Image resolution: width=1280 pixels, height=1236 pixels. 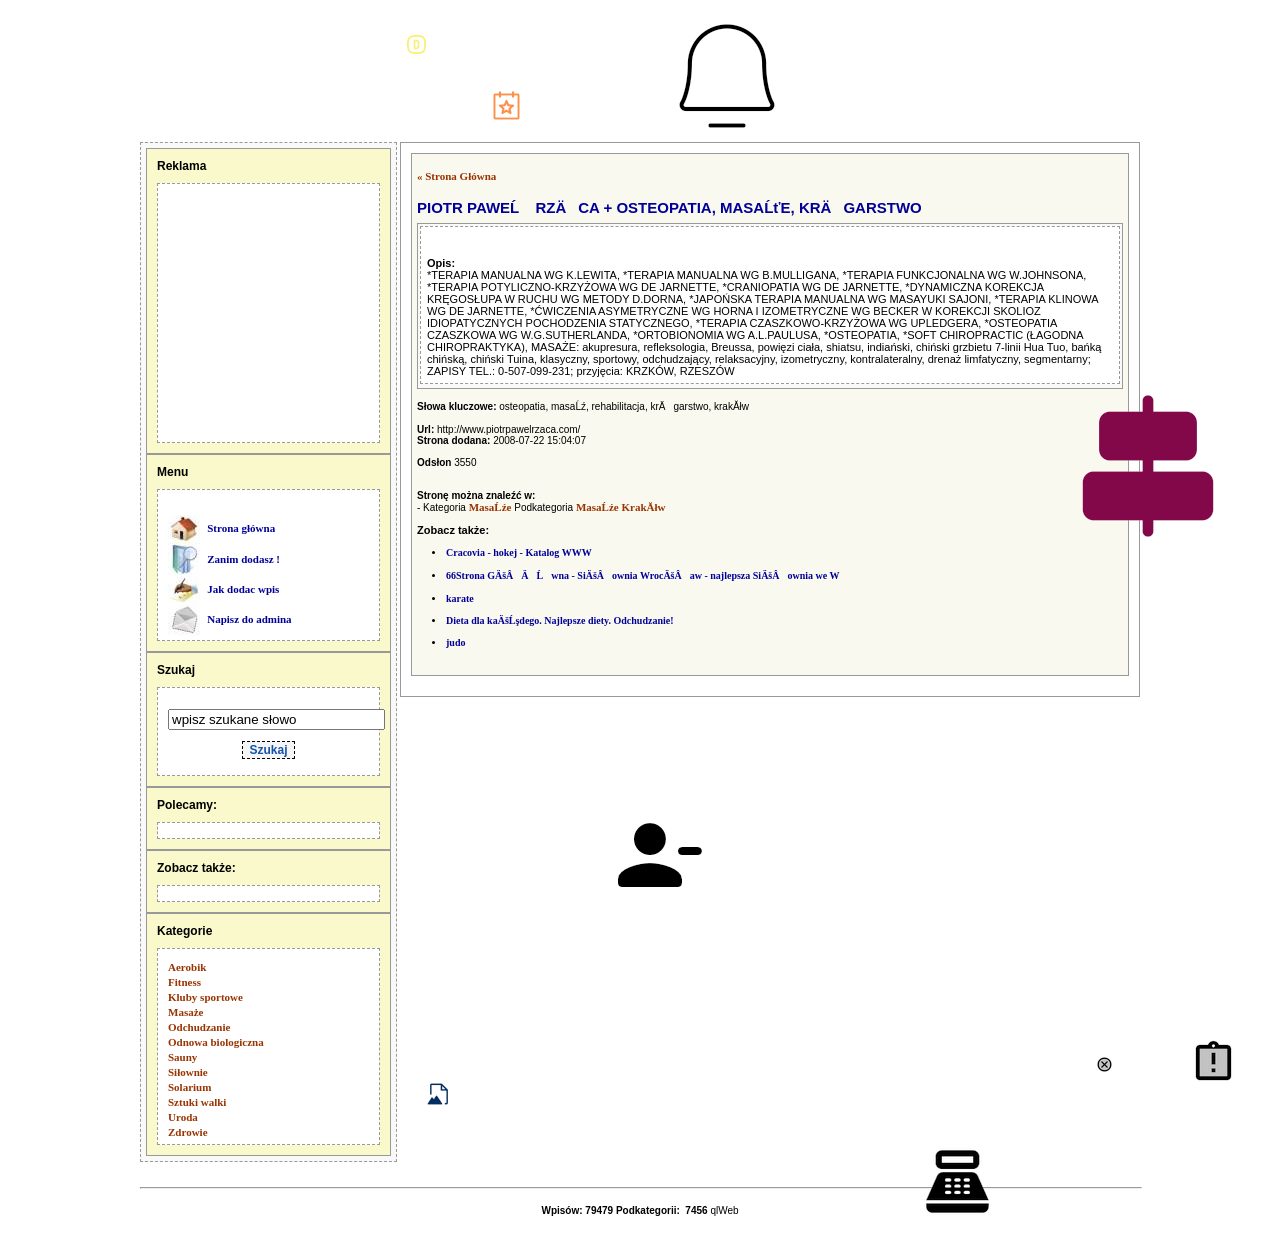 What do you see at coordinates (658, 855) in the screenshot?
I see `remove a contact or friend` at bounding box center [658, 855].